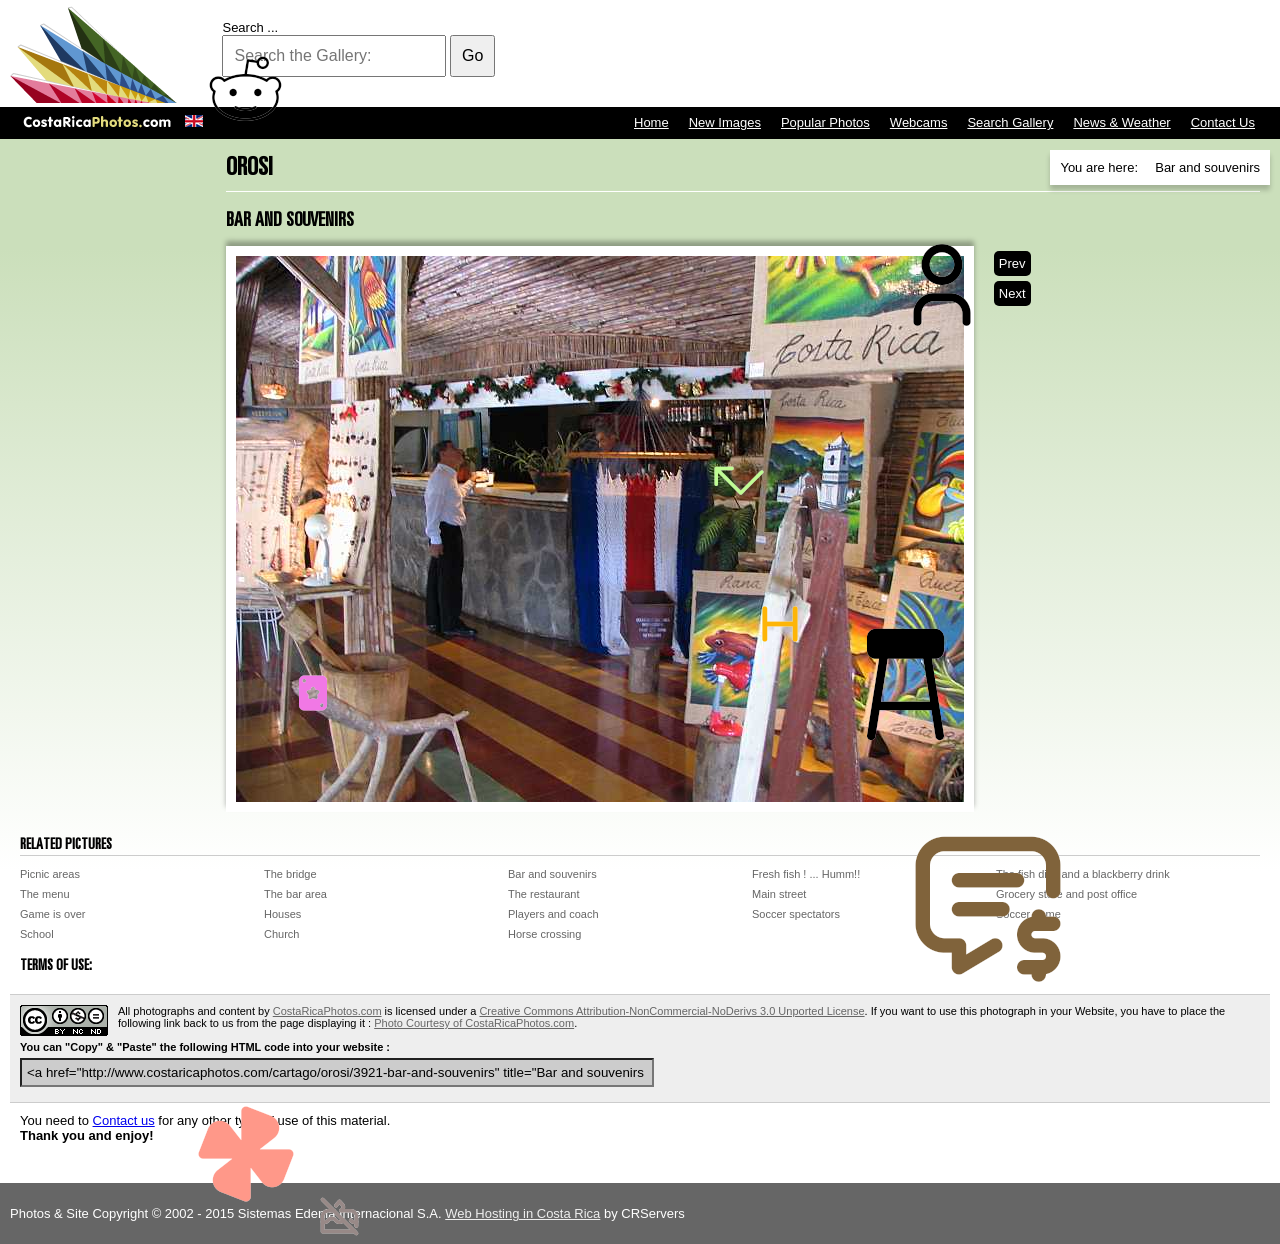  Describe the element at coordinates (313, 693) in the screenshot. I see `view starred or favorite playing cards` at that location.